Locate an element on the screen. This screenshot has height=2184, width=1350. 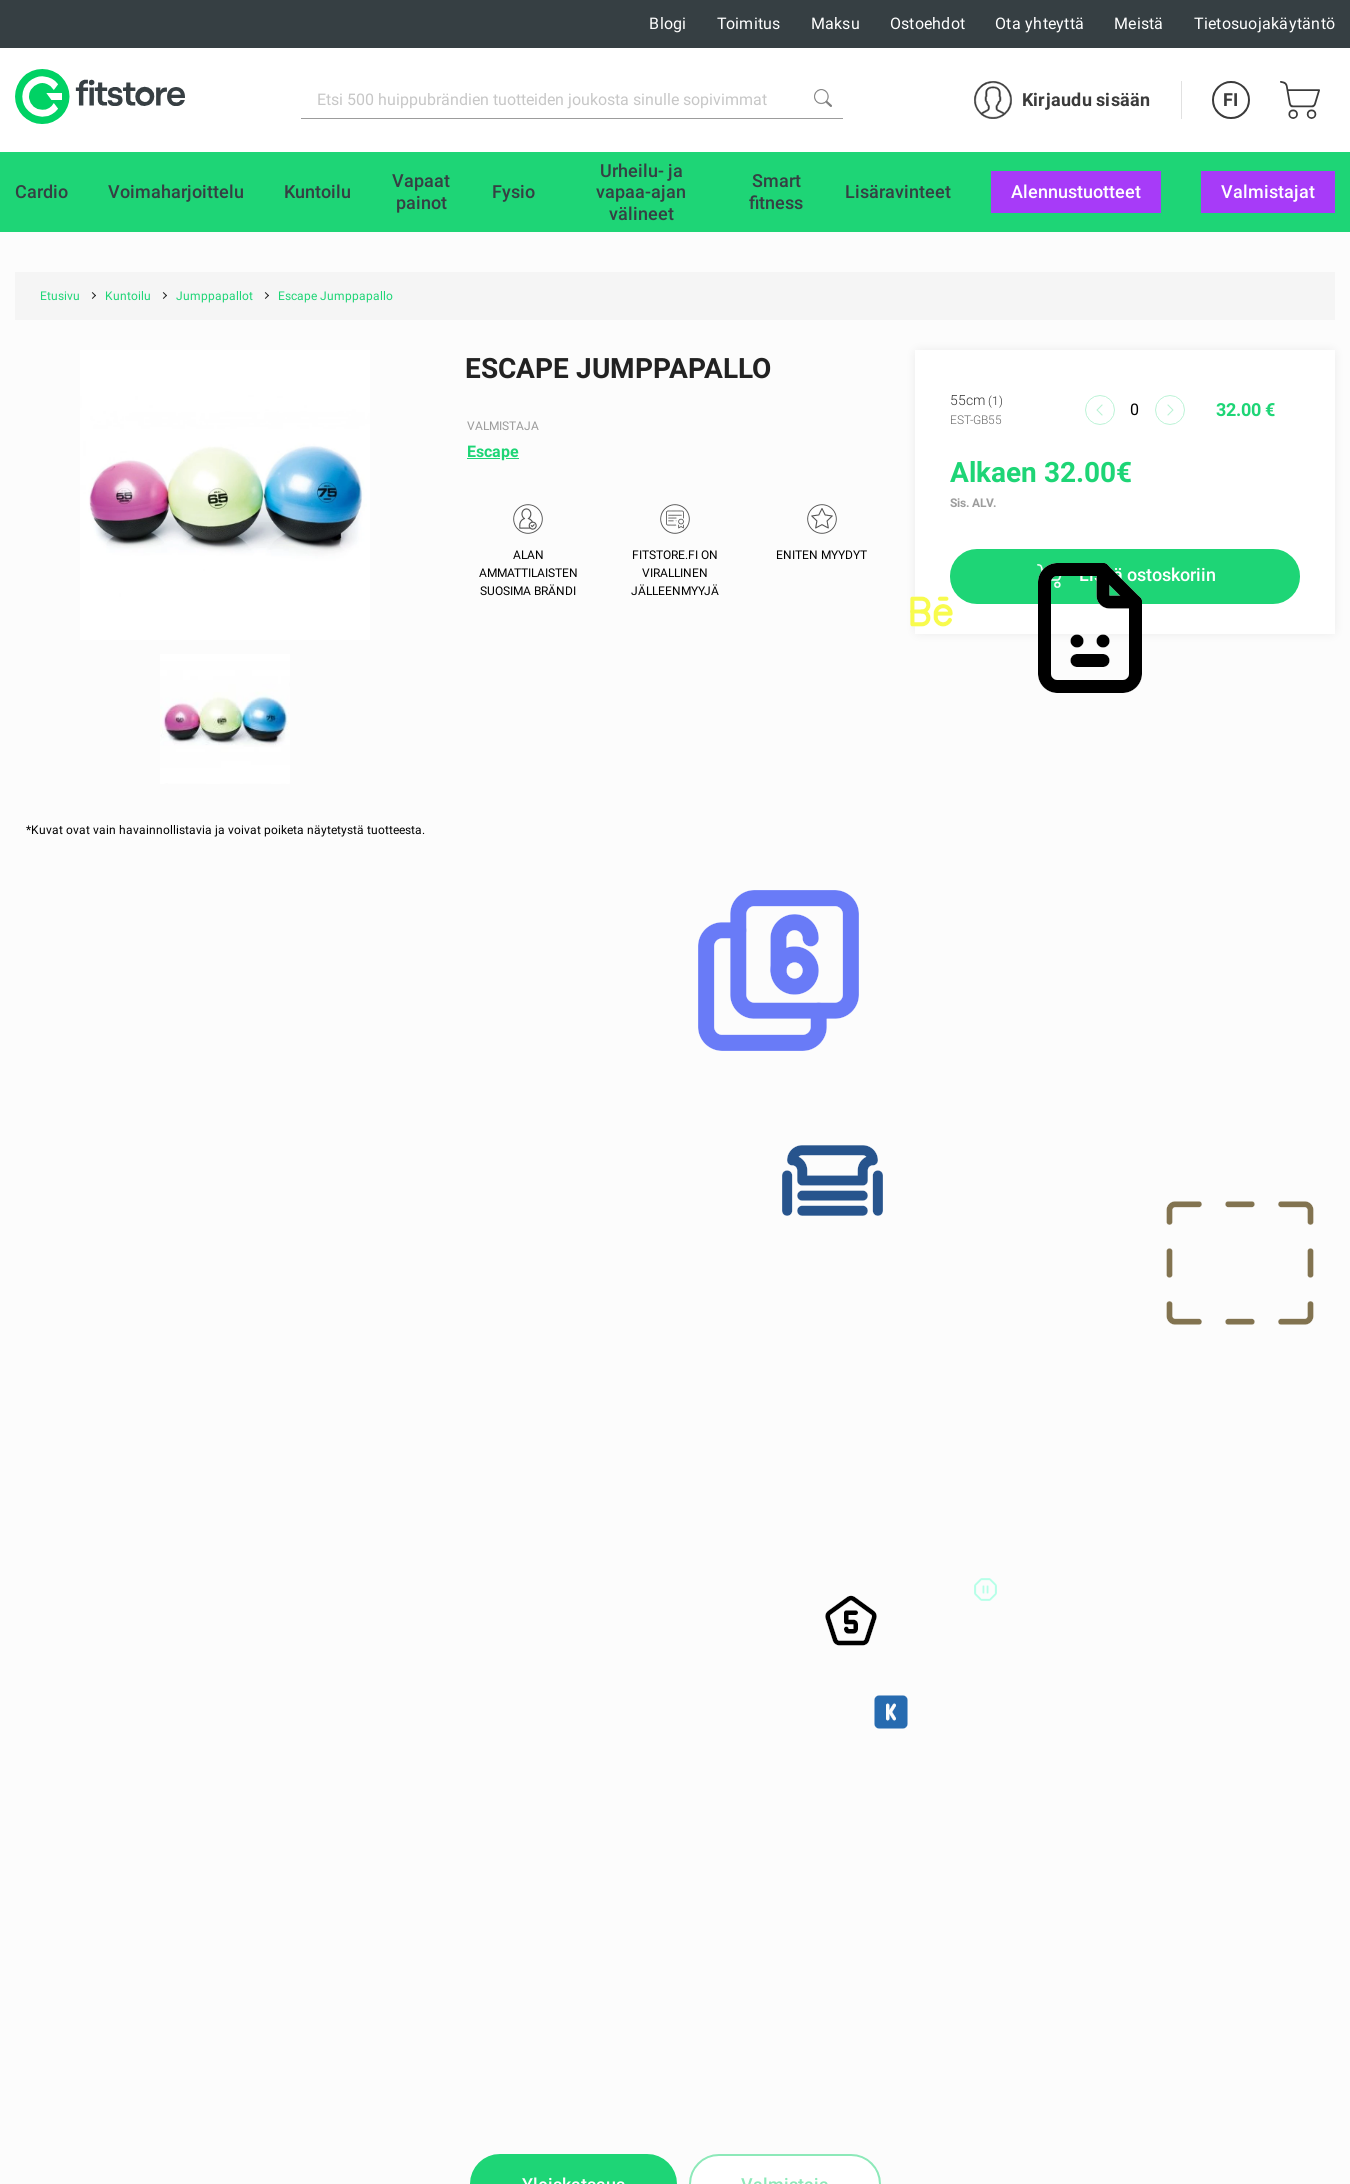
keyboard shortcut indicator for the letter K is located at coordinates (891, 1712).